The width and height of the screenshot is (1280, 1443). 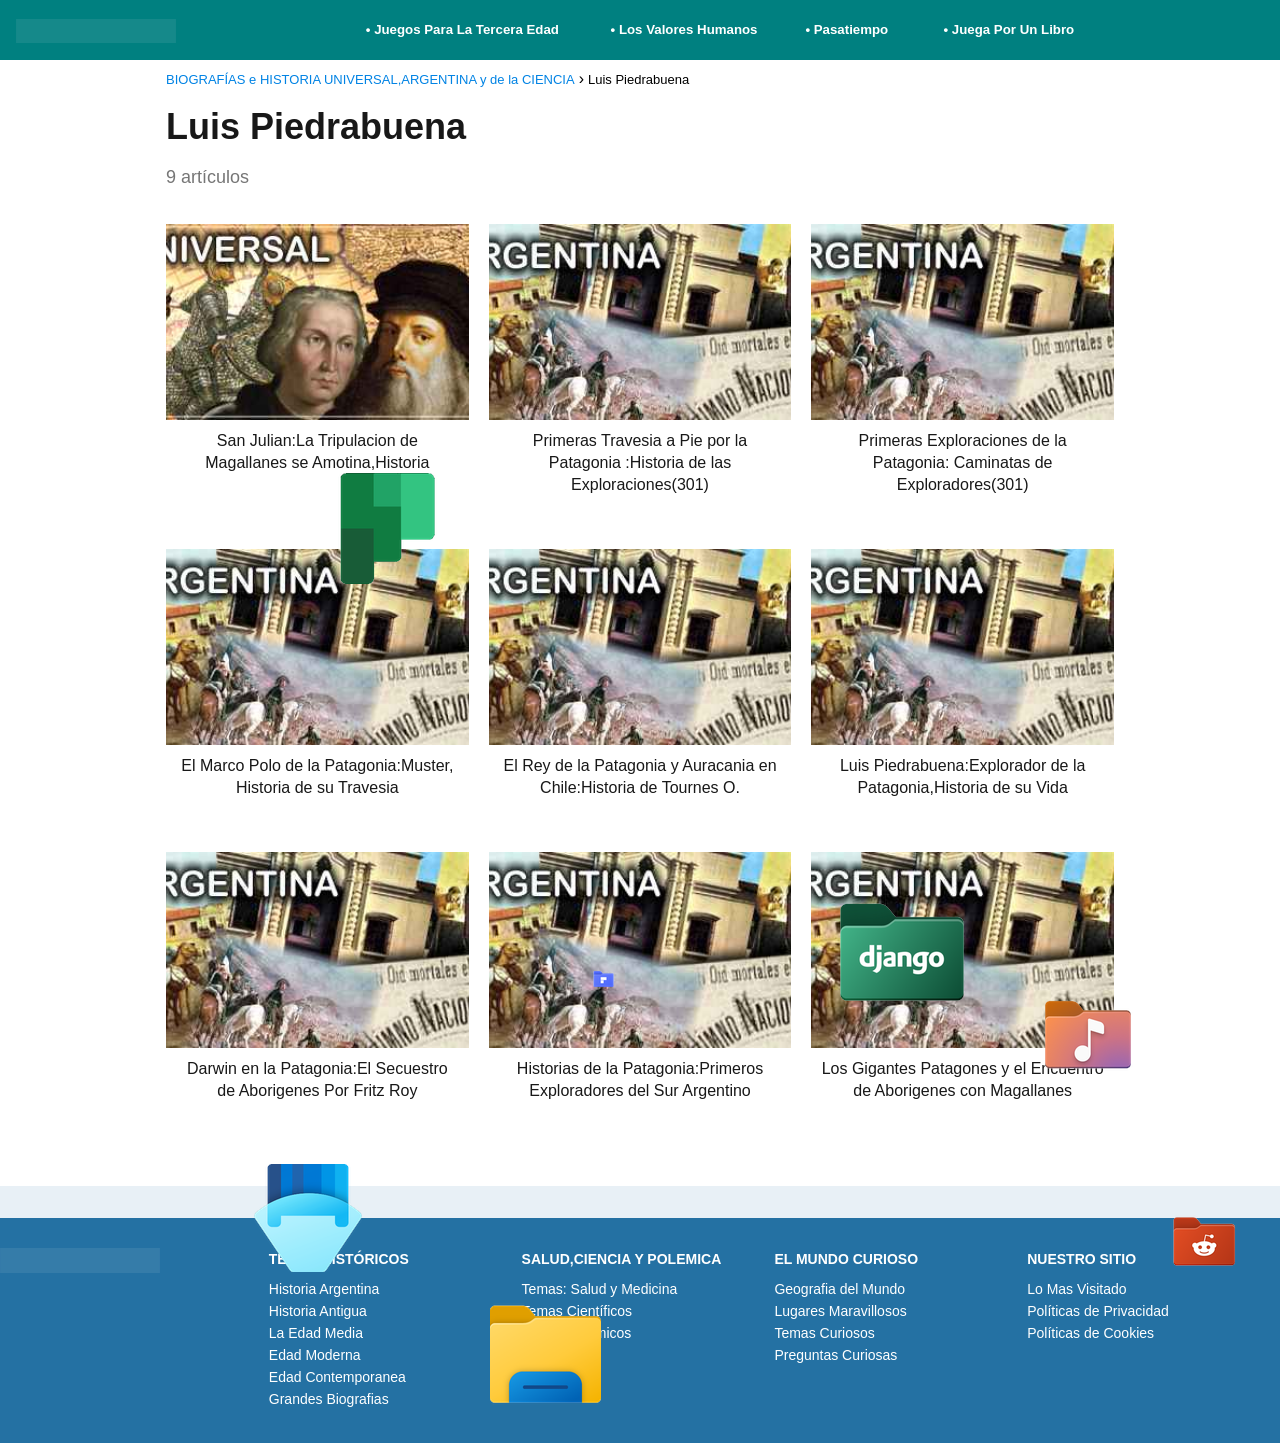 What do you see at coordinates (1088, 1037) in the screenshot?
I see `open your music folder` at bounding box center [1088, 1037].